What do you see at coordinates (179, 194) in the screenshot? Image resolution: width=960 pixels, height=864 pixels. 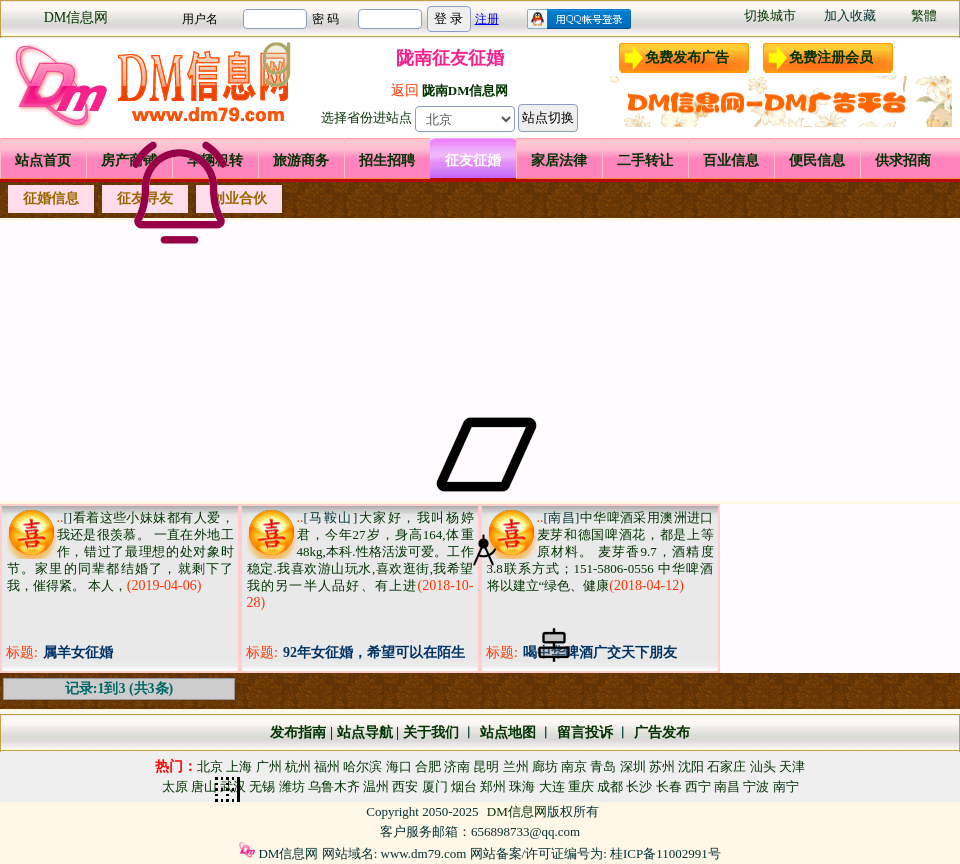 I see `indicates new notifications or alerts` at bounding box center [179, 194].